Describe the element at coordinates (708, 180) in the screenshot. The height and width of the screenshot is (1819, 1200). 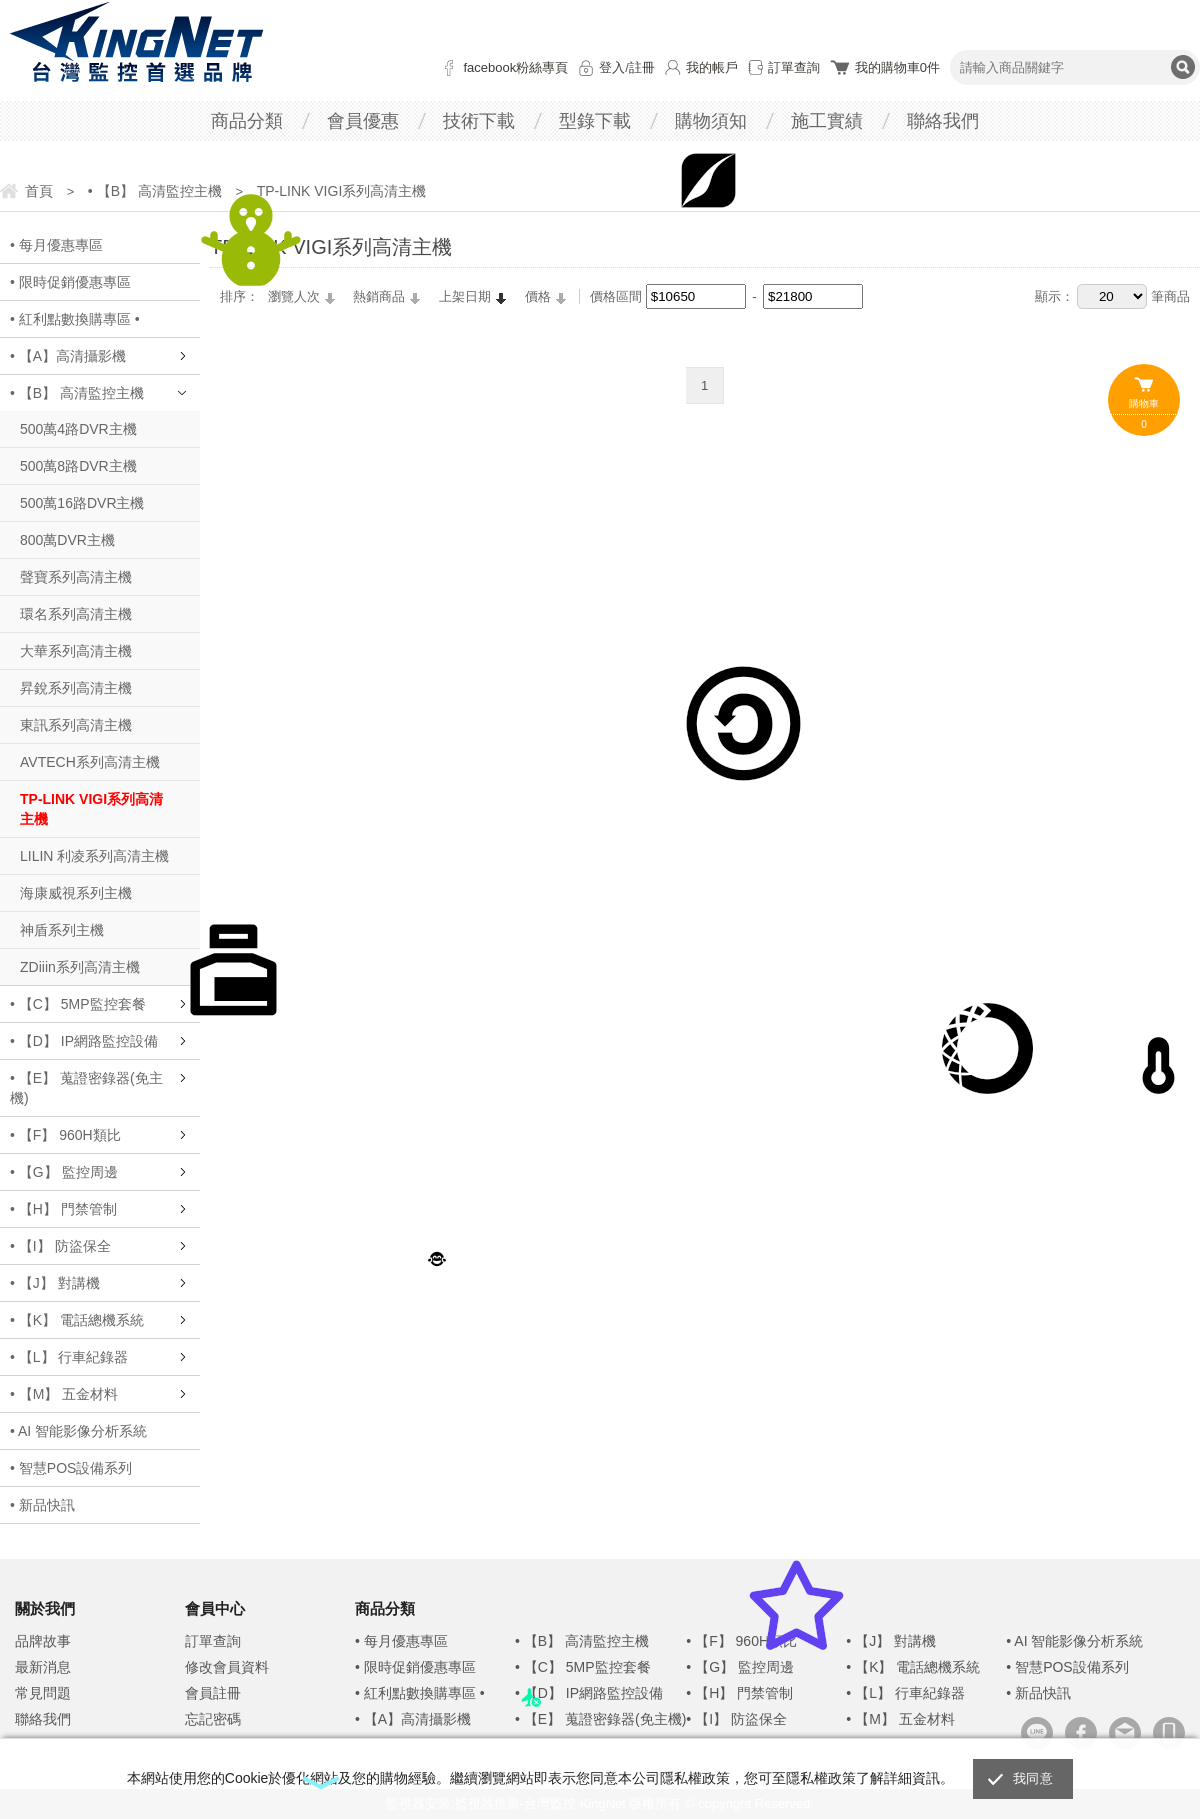
I see `pied piper logo` at that location.